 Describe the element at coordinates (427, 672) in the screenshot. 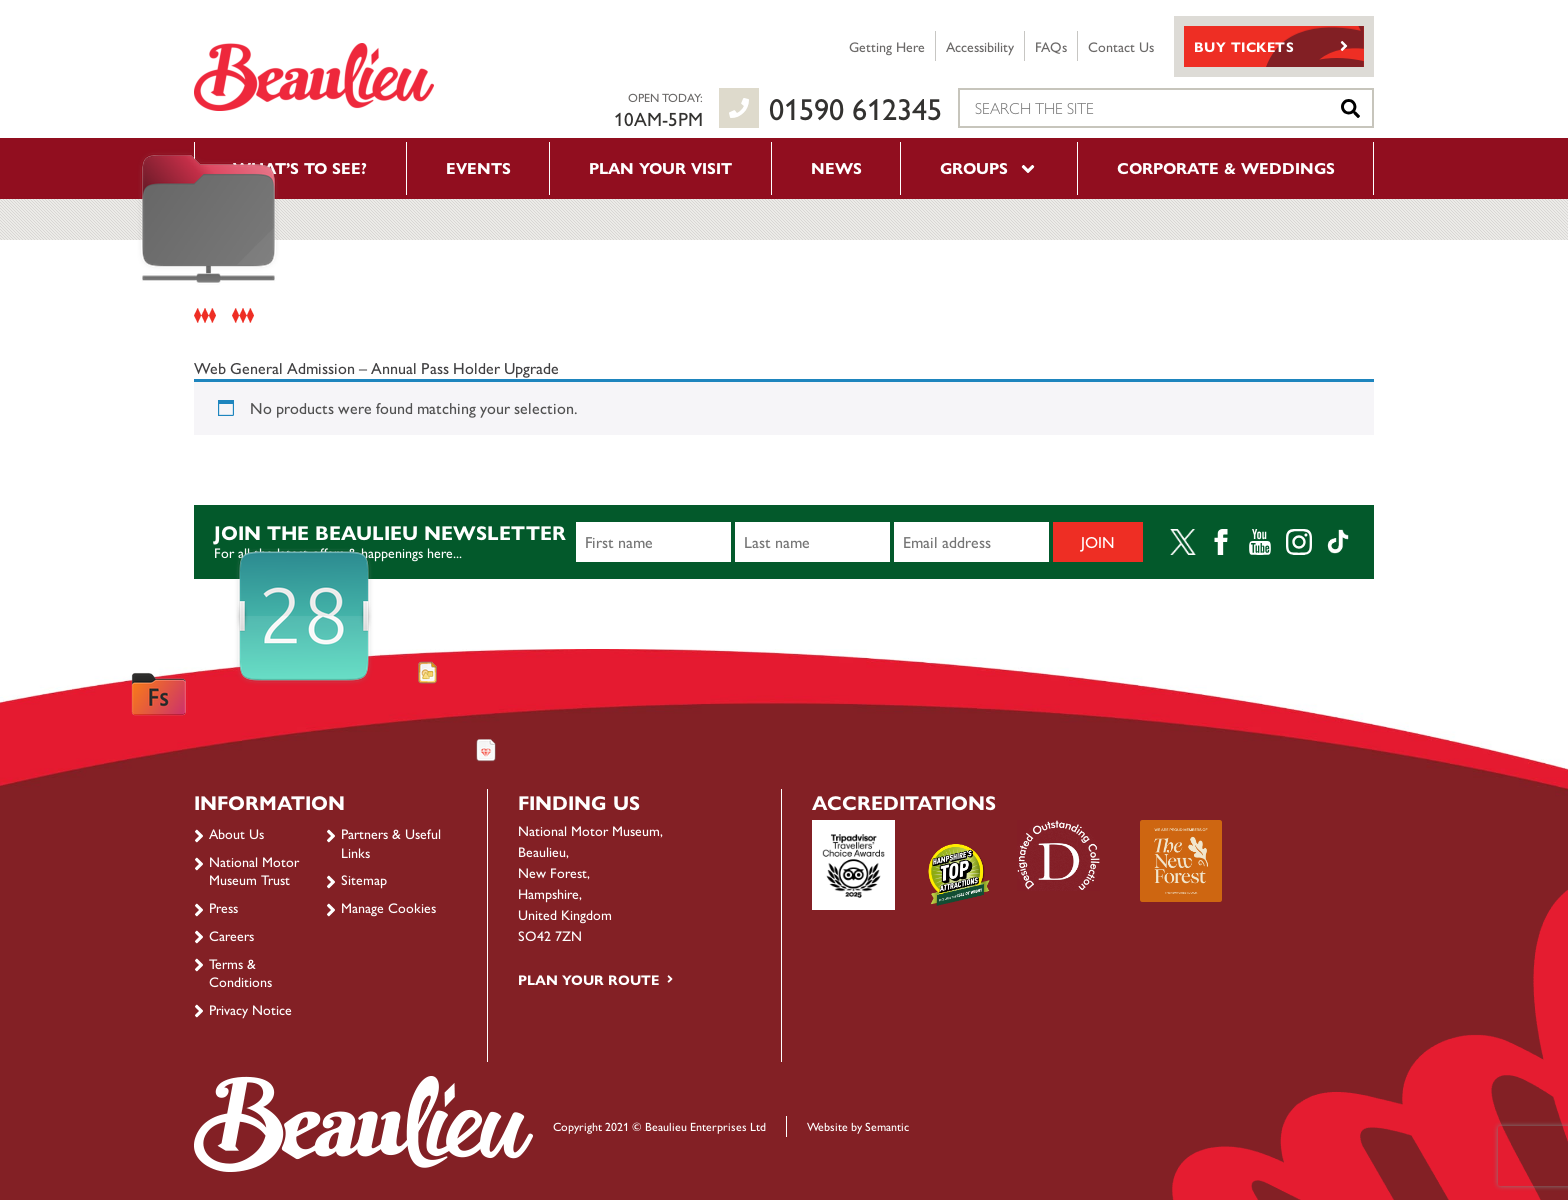

I see `open a libreoffice draw document` at that location.